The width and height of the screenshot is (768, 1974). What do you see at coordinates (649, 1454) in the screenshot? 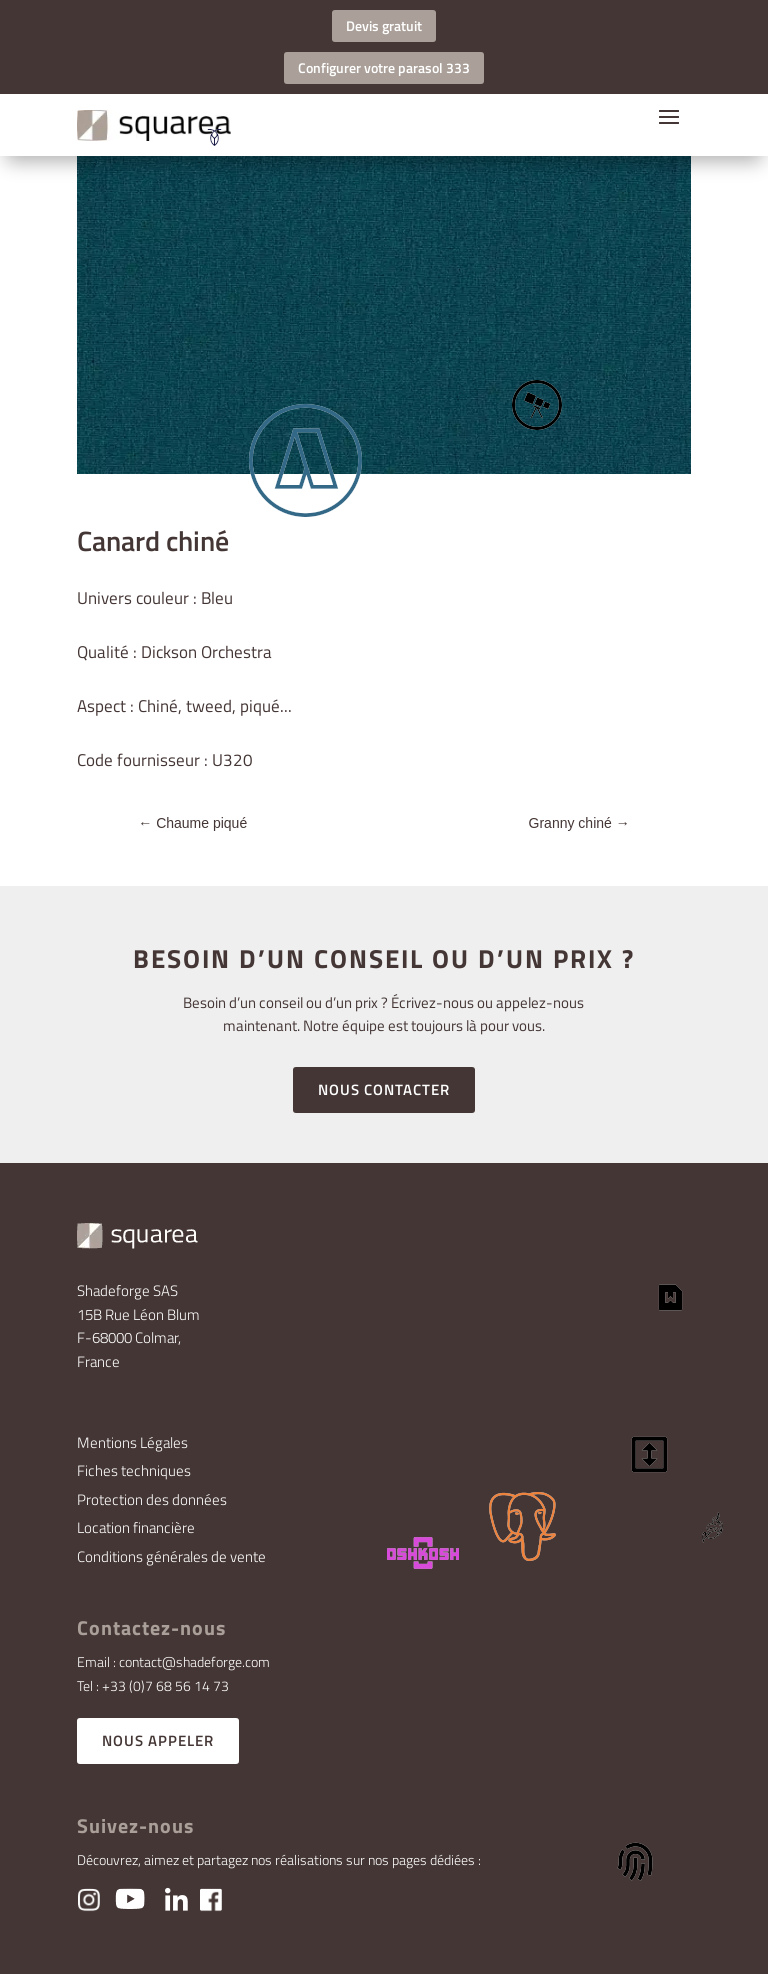
I see `flip content vertically` at bounding box center [649, 1454].